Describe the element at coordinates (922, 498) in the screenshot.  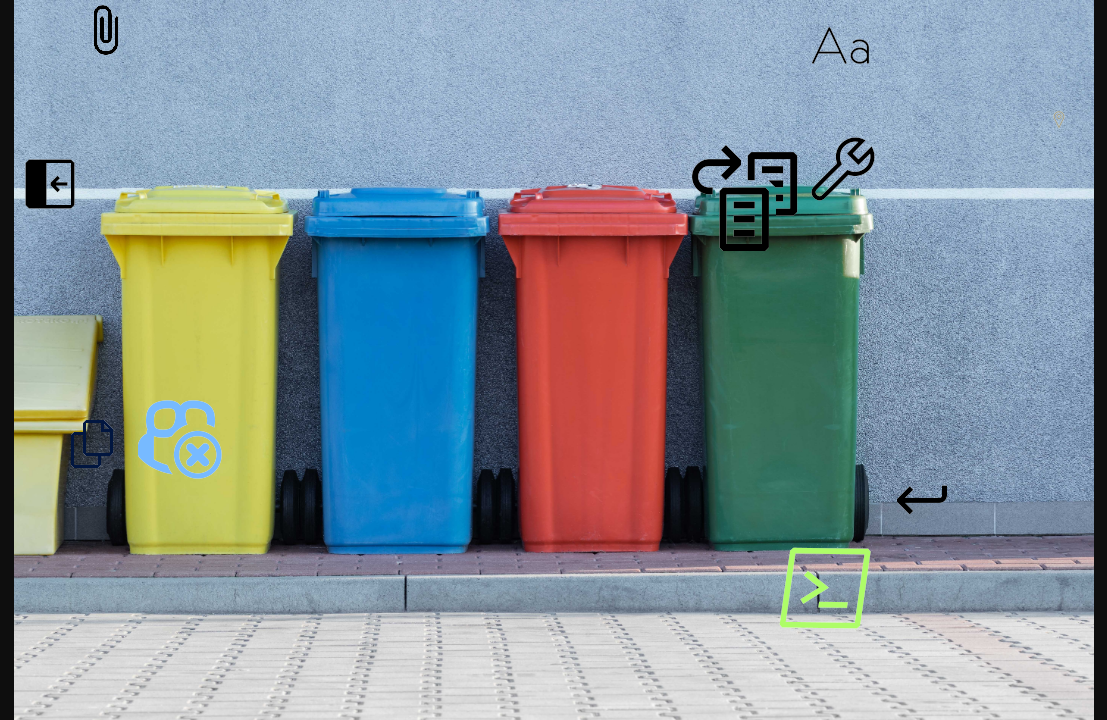
I see `insert a newline or line break` at that location.